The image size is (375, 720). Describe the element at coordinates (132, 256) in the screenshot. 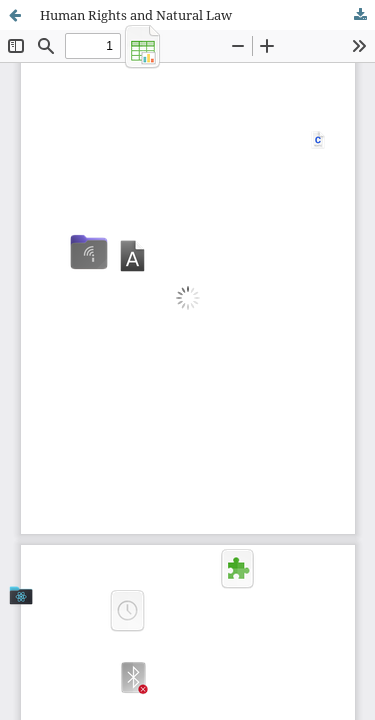

I see `a generic font file` at that location.